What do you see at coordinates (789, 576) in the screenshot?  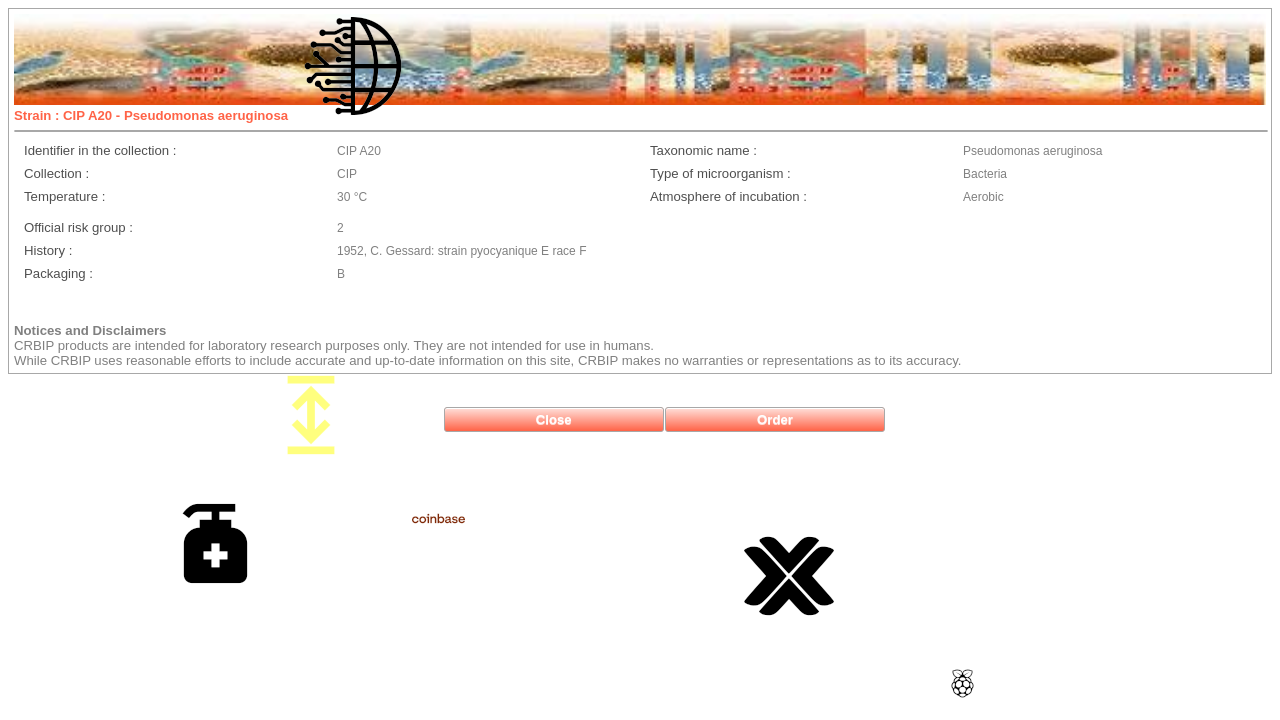 I see `open proxmox virtual environment dashboard` at bounding box center [789, 576].